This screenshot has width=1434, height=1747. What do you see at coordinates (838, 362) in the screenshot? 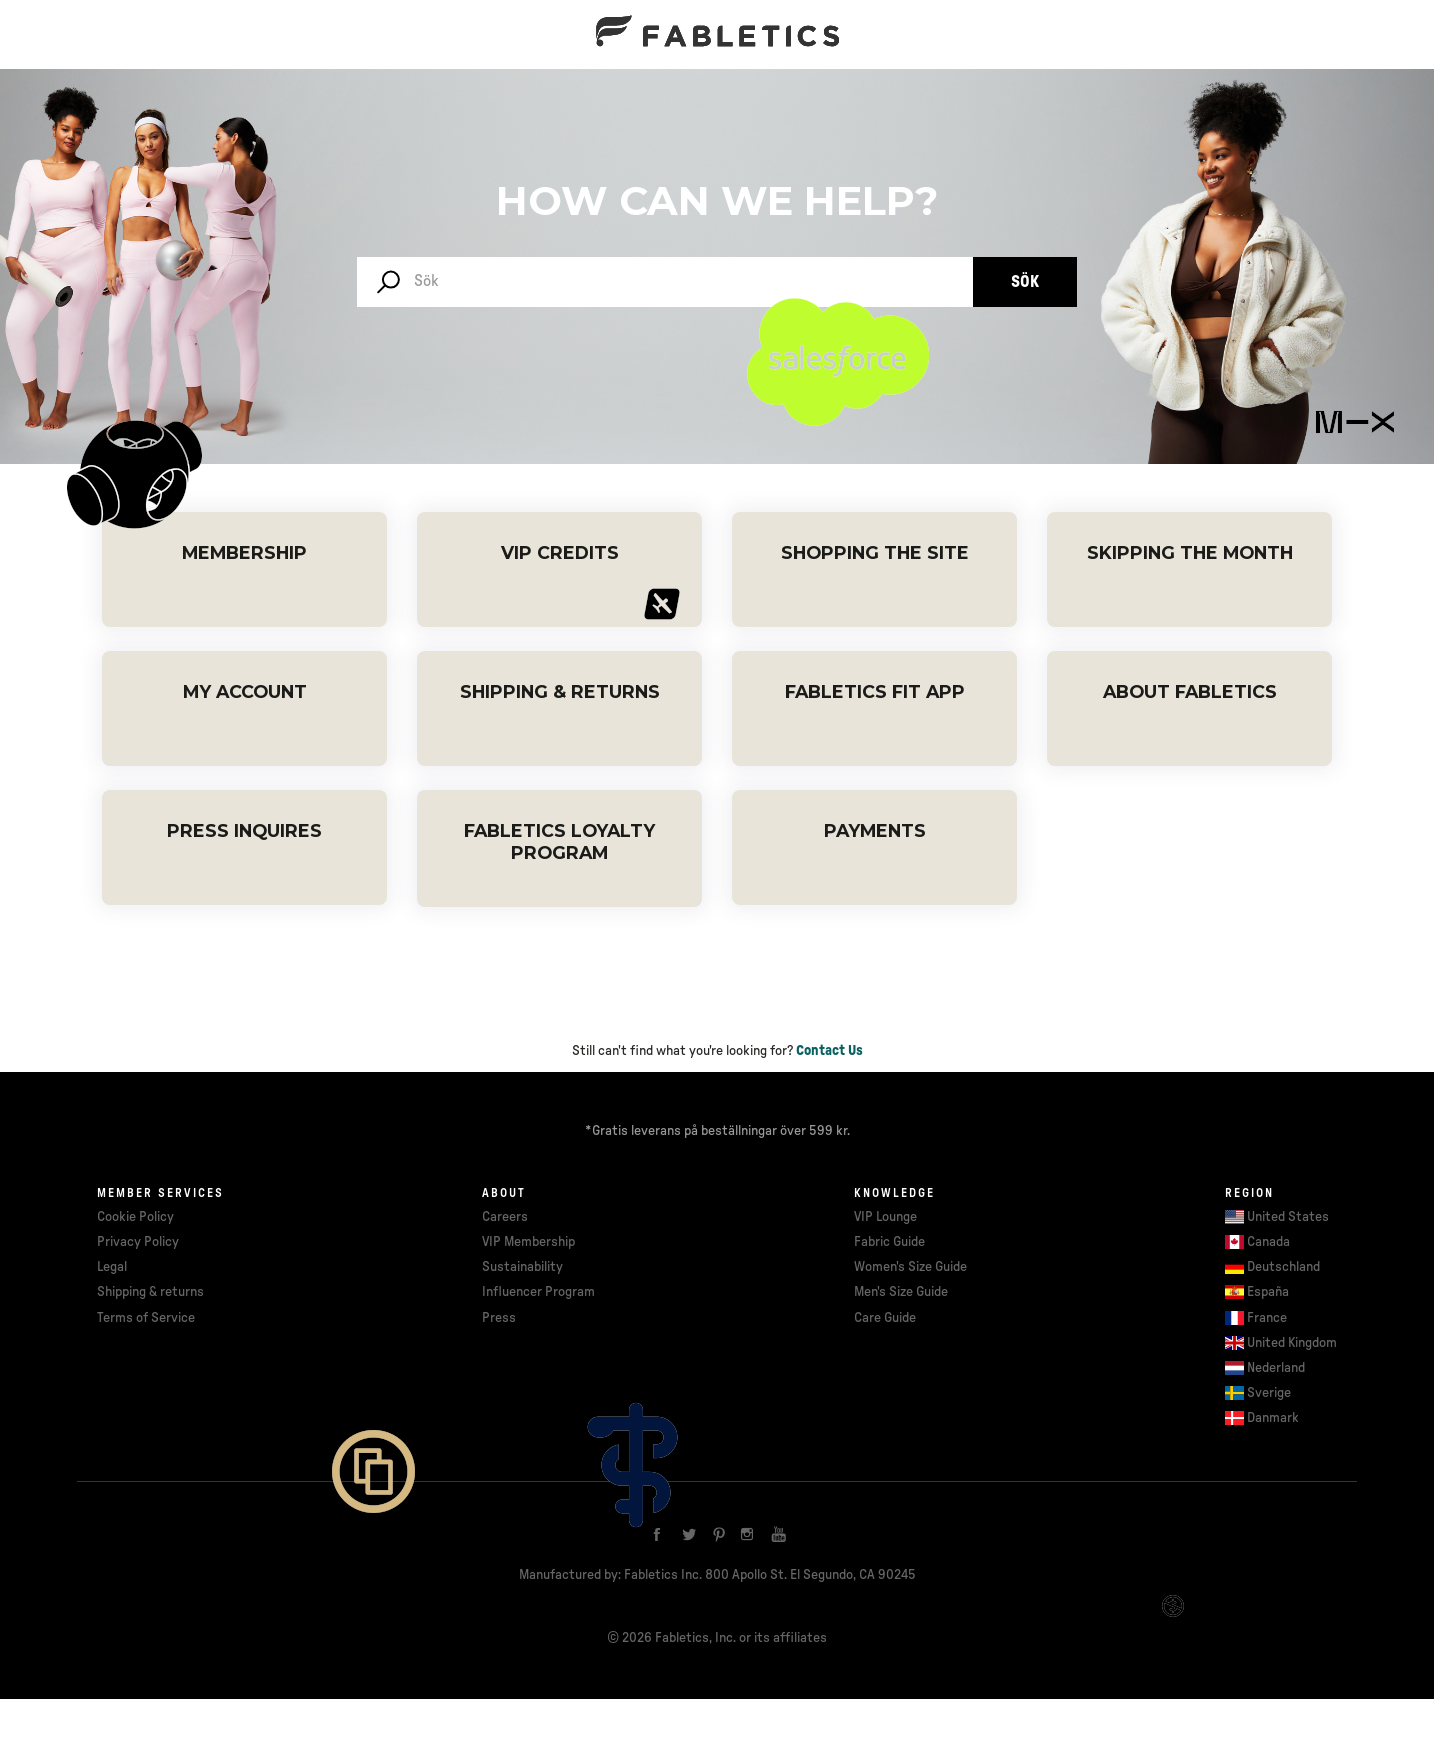
I see `open salesforce CRM application` at bounding box center [838, 362].